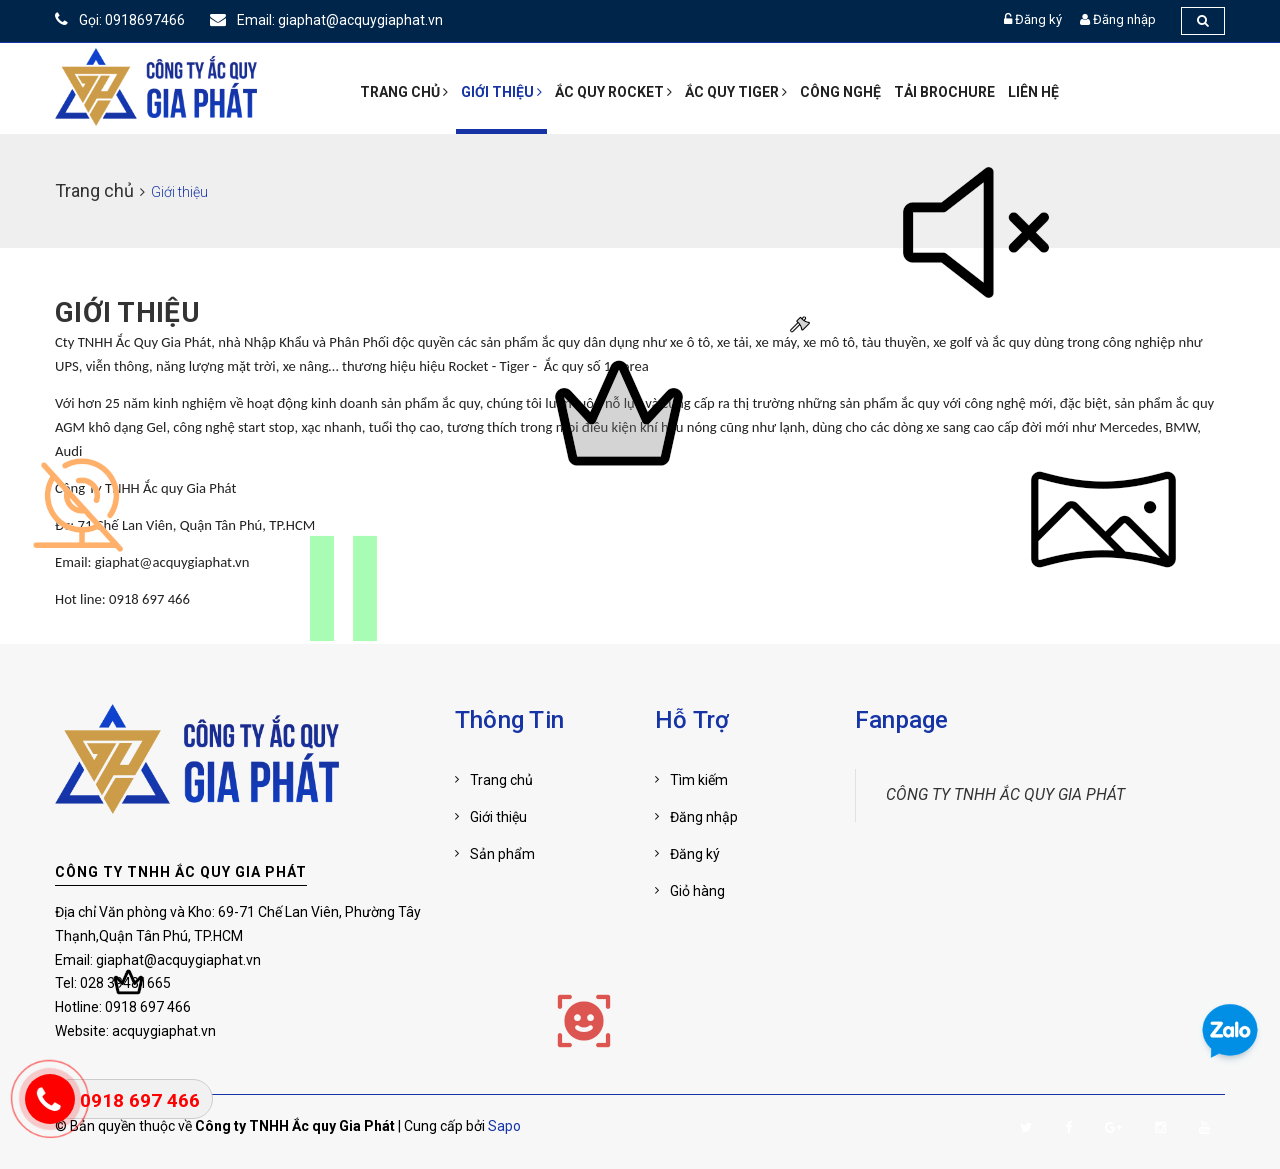  What do you see at coordinates (1103, 519) in the screenshot?
I see `view panorama or wide-angle photos` at bounding box center [1103, 519].